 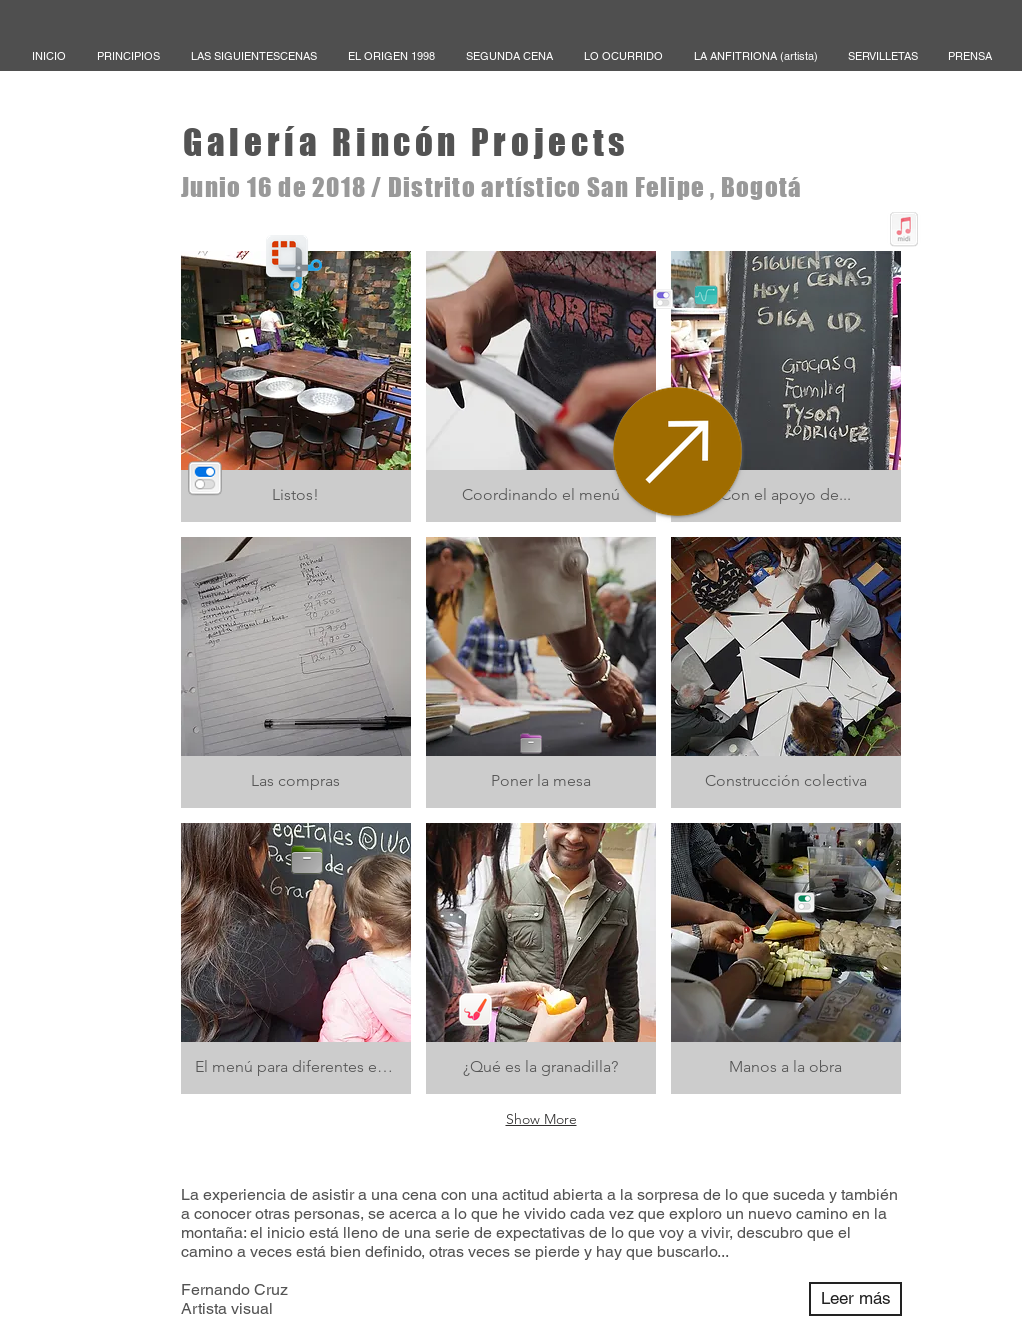 I want to click on a midi audio file, so click(x=904, y=229).